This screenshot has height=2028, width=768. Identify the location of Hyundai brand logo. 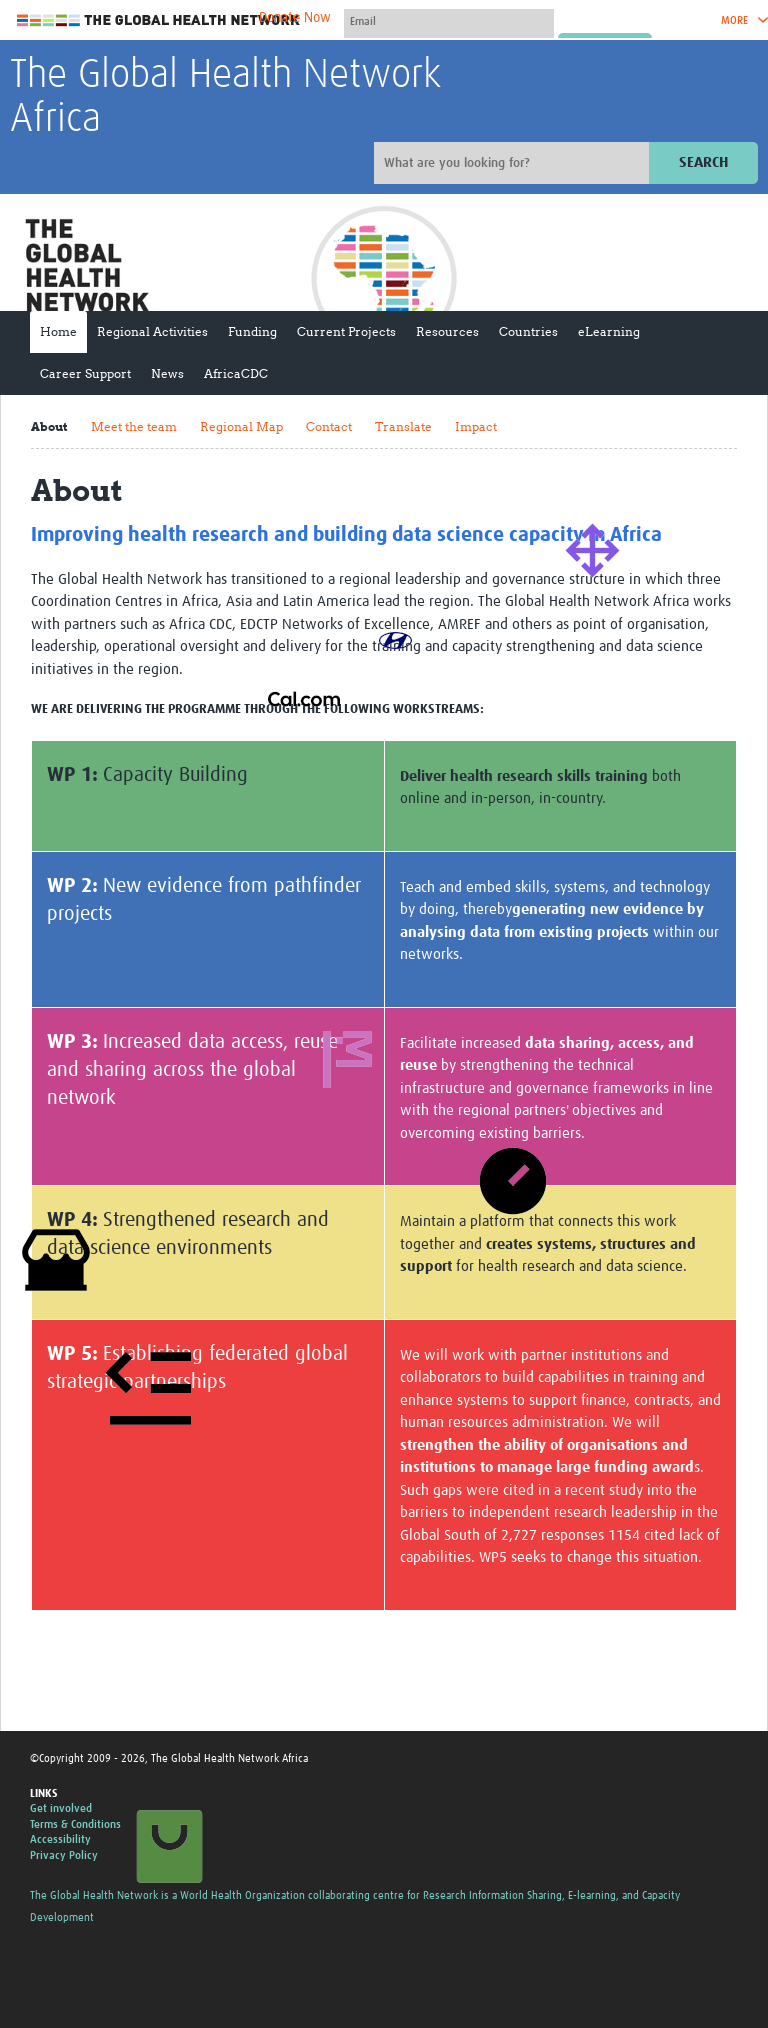
(395, 640).